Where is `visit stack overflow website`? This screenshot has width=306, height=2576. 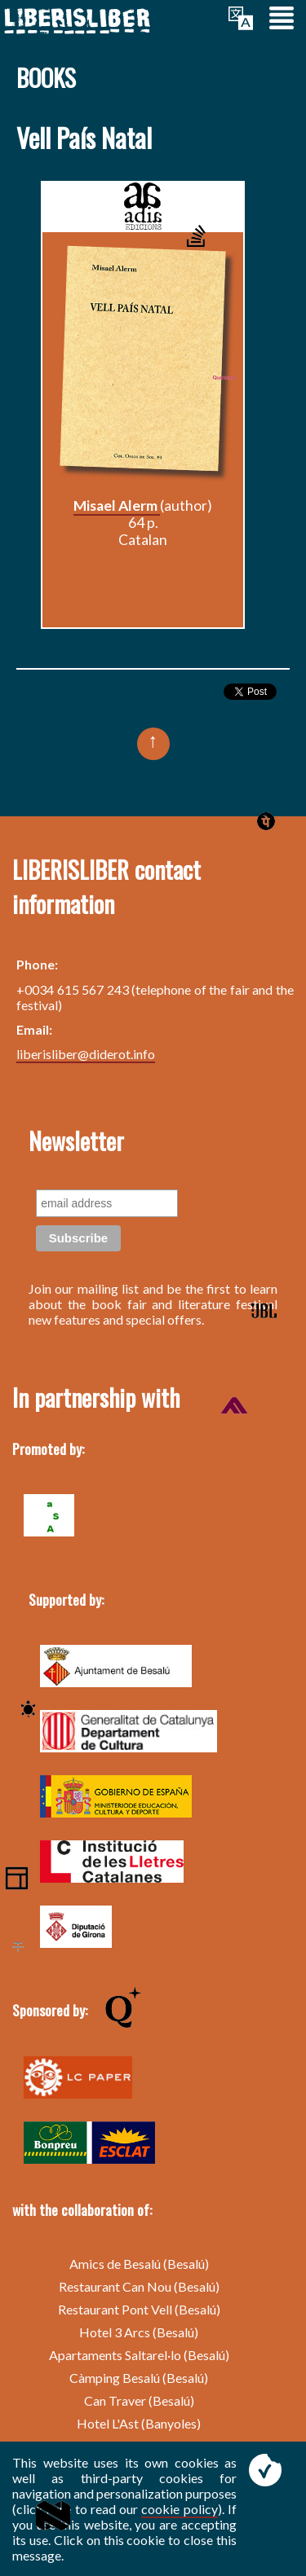 visit stack overflow website is located at coordinates (196, 235).